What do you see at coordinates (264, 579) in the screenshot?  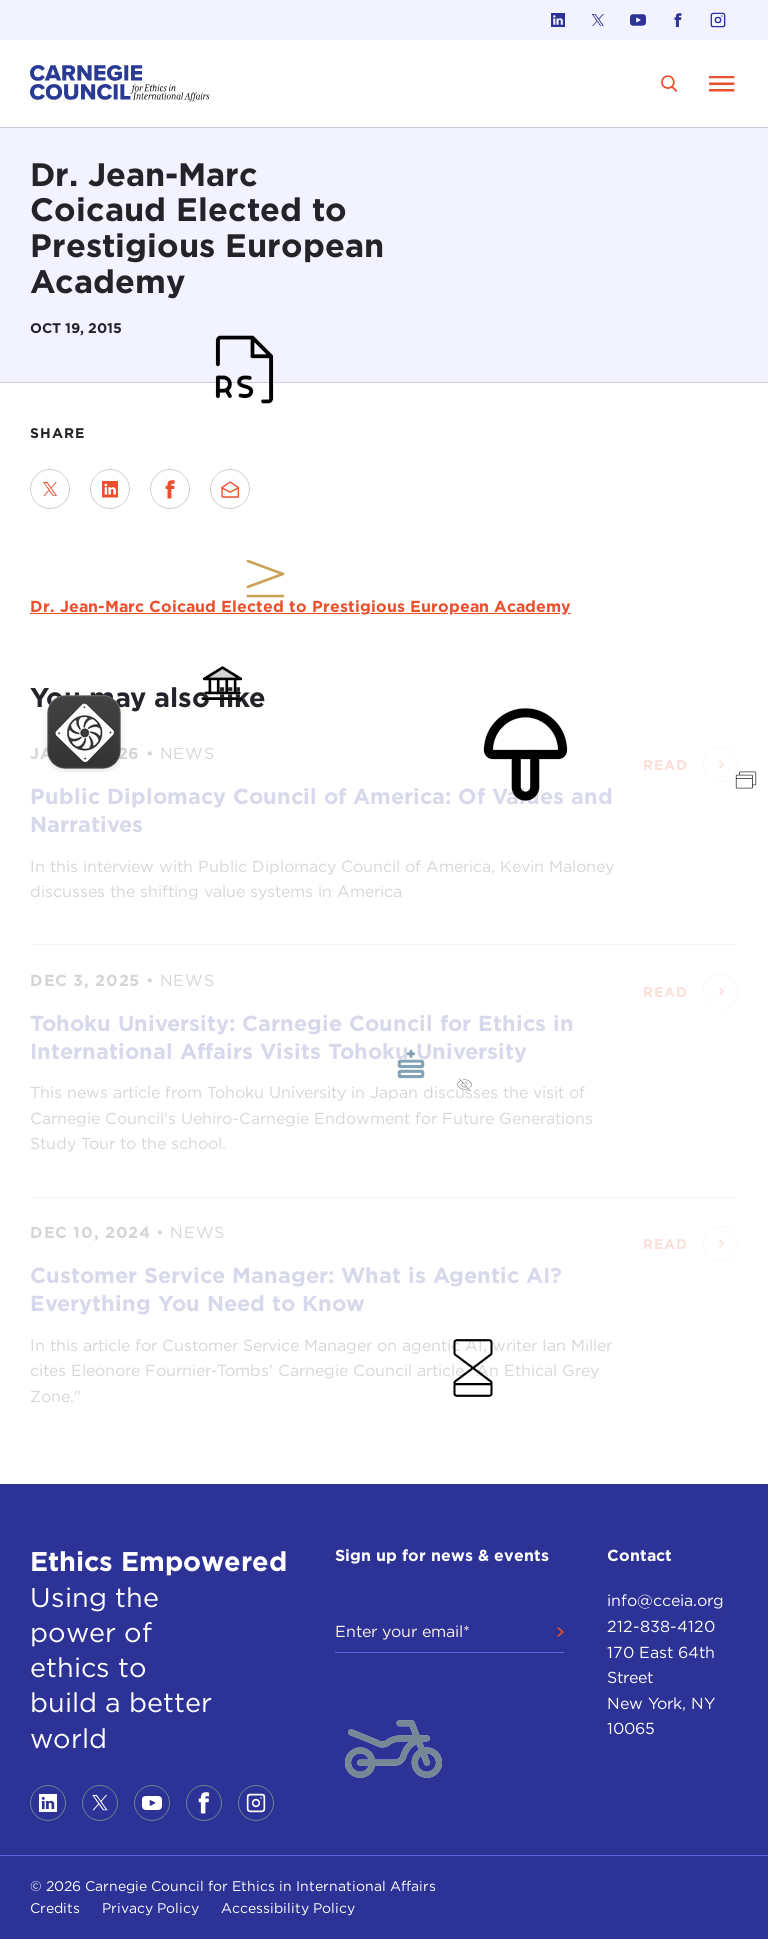 I see `indicates a value is greater than or equal to a threshold` at bounding box center [264, 579].